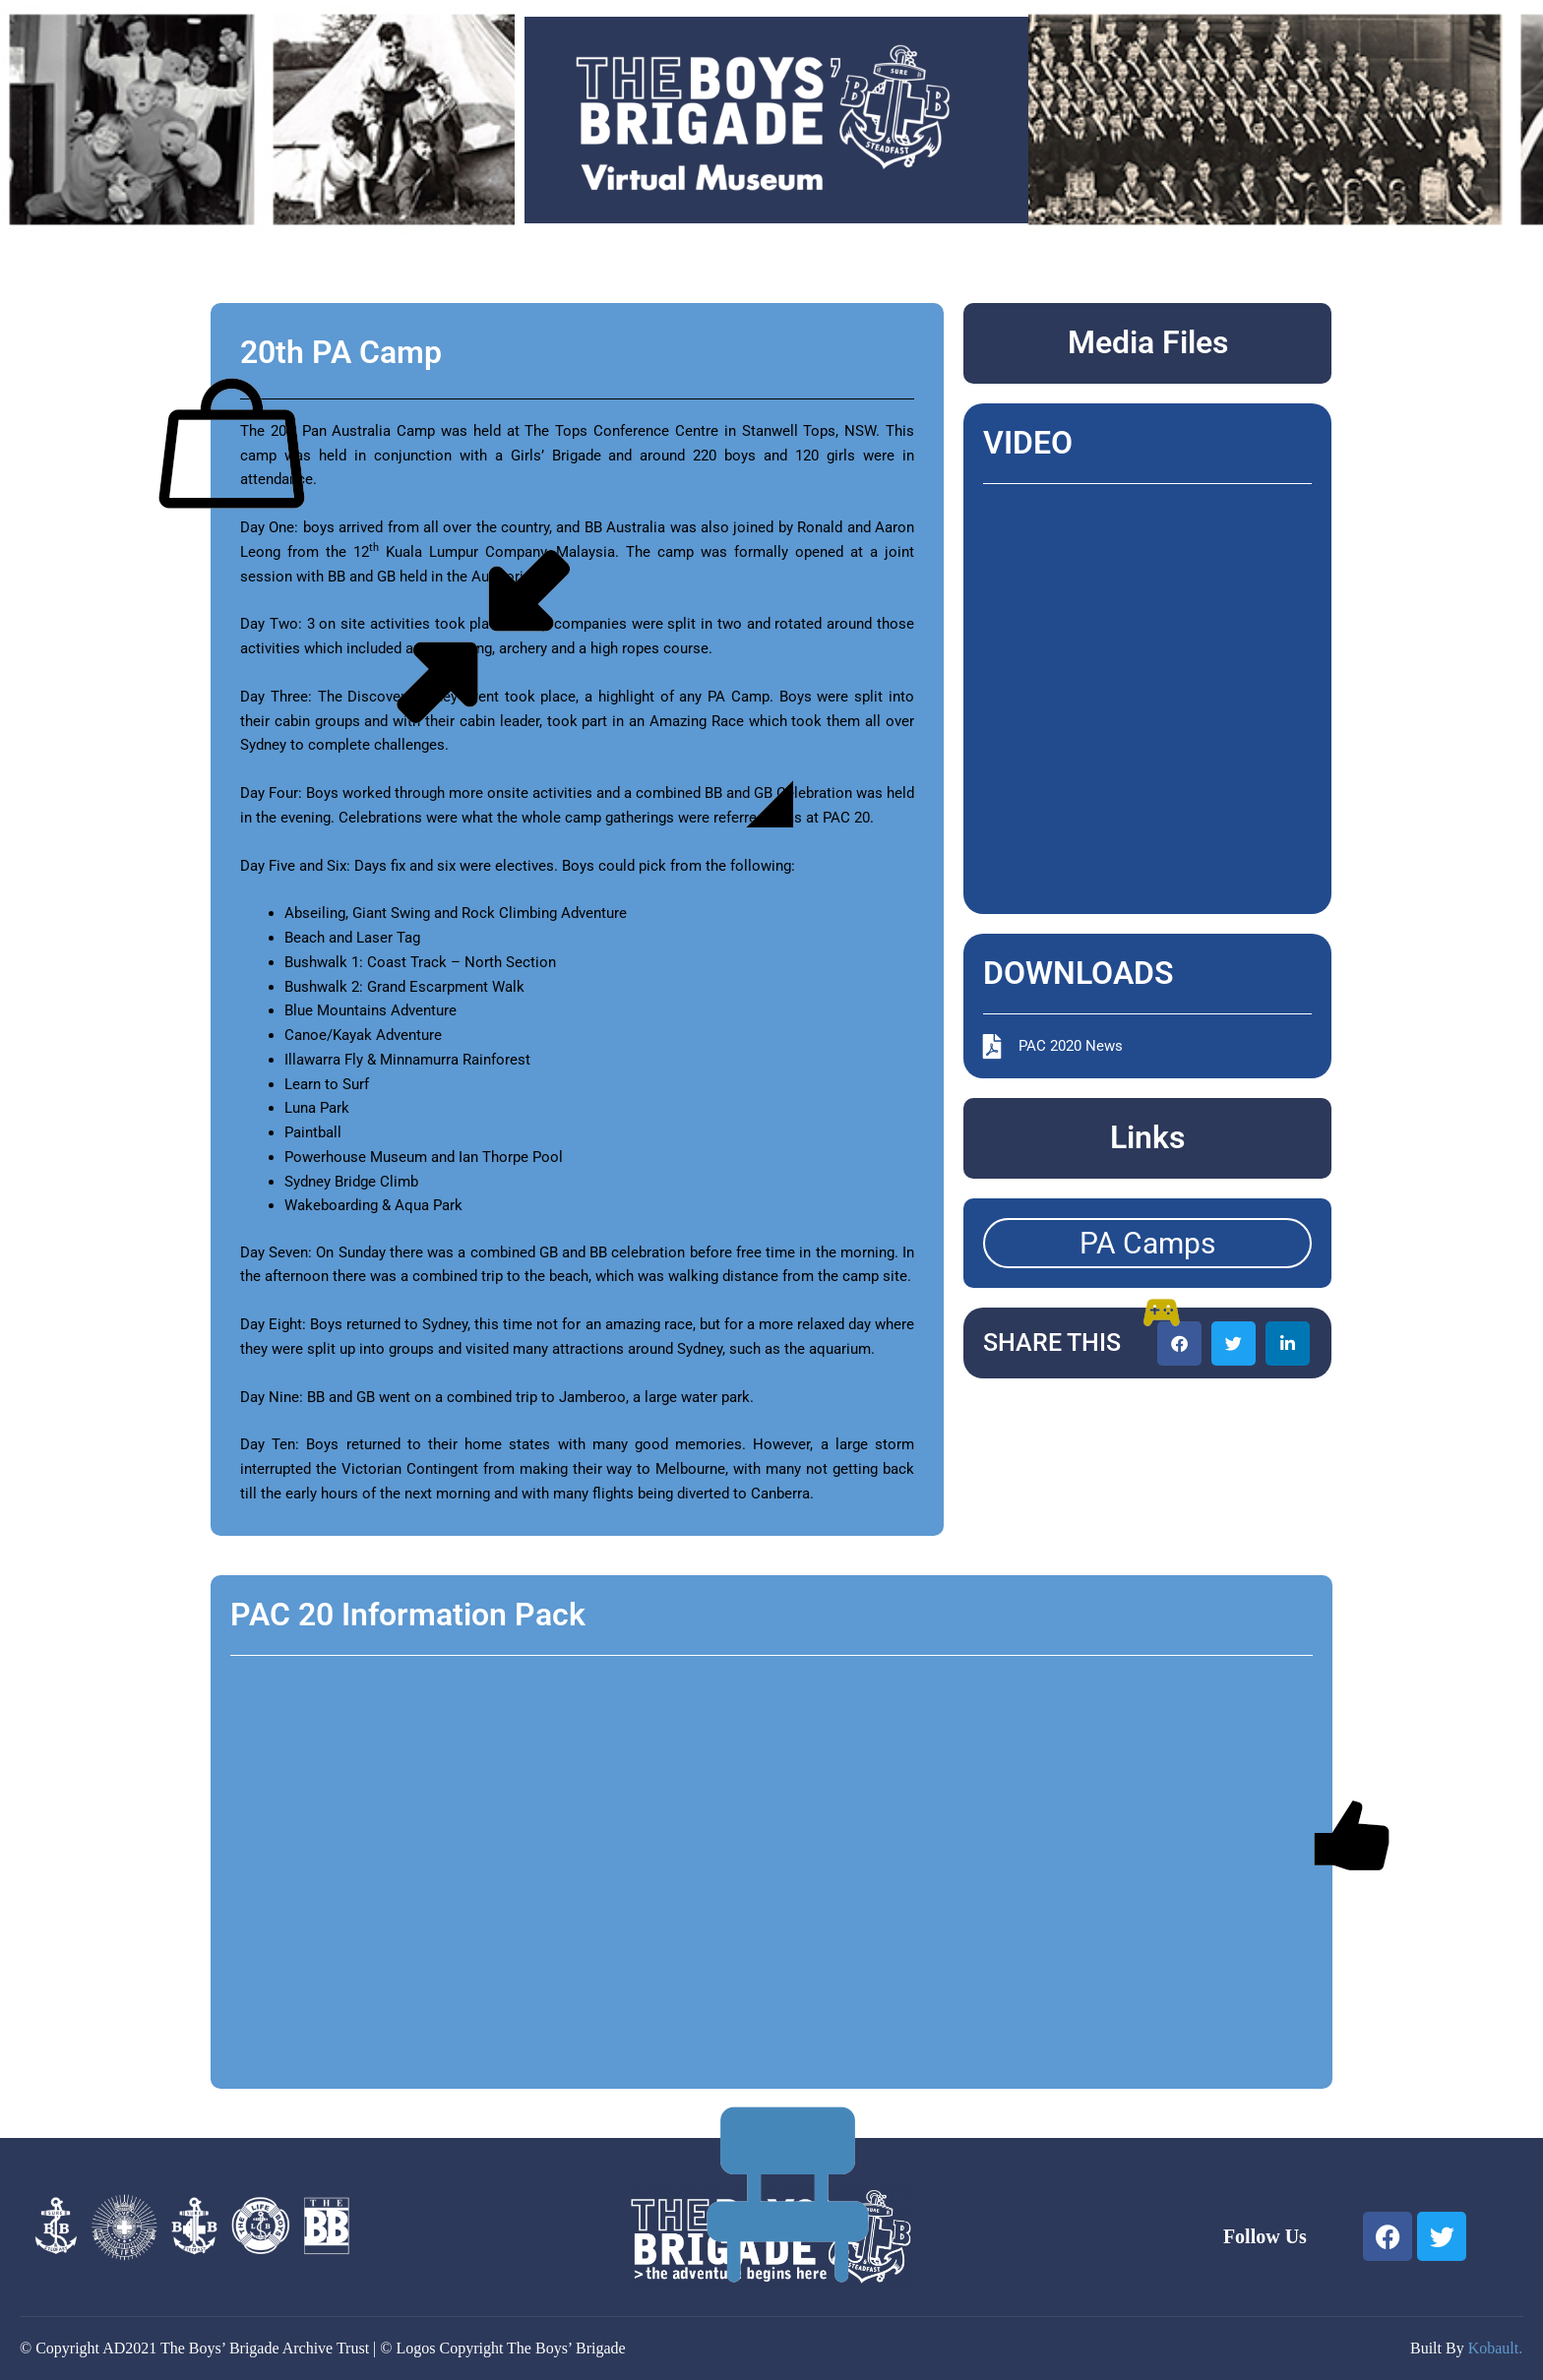 The width and height of the screenshot is (1543, 2380). Describe the element at coordinates (1351, 1835) in the screenshot. I see `like or upvote content` at that location.